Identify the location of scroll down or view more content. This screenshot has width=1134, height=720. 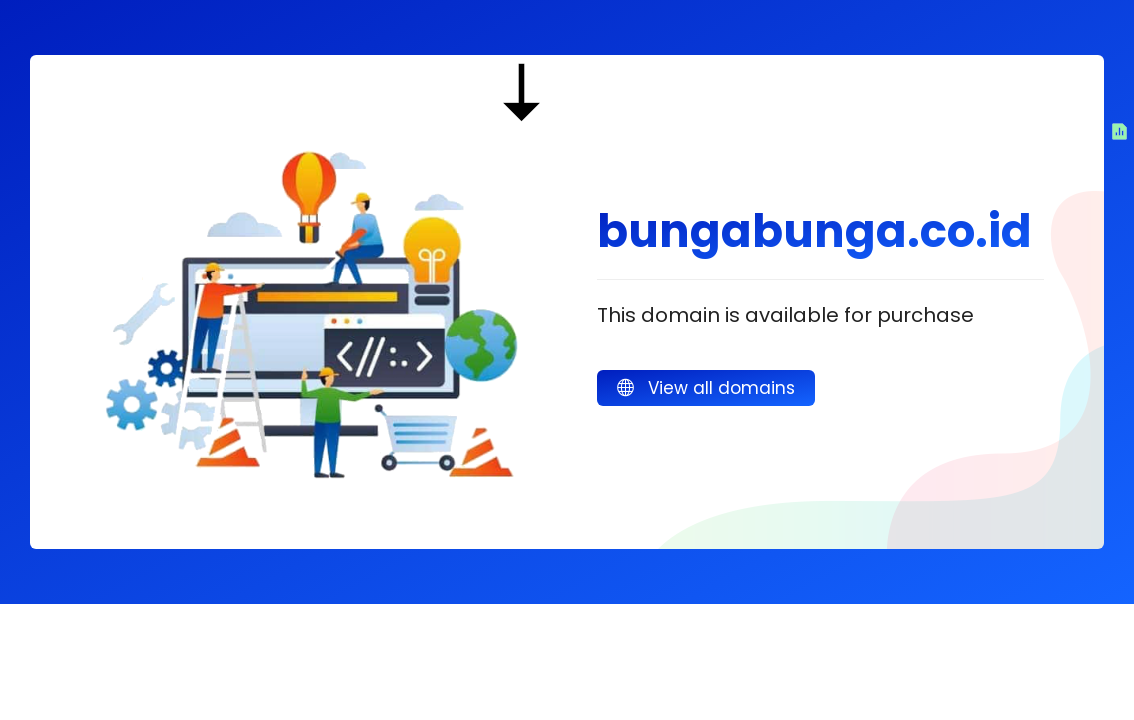
(521, 92).